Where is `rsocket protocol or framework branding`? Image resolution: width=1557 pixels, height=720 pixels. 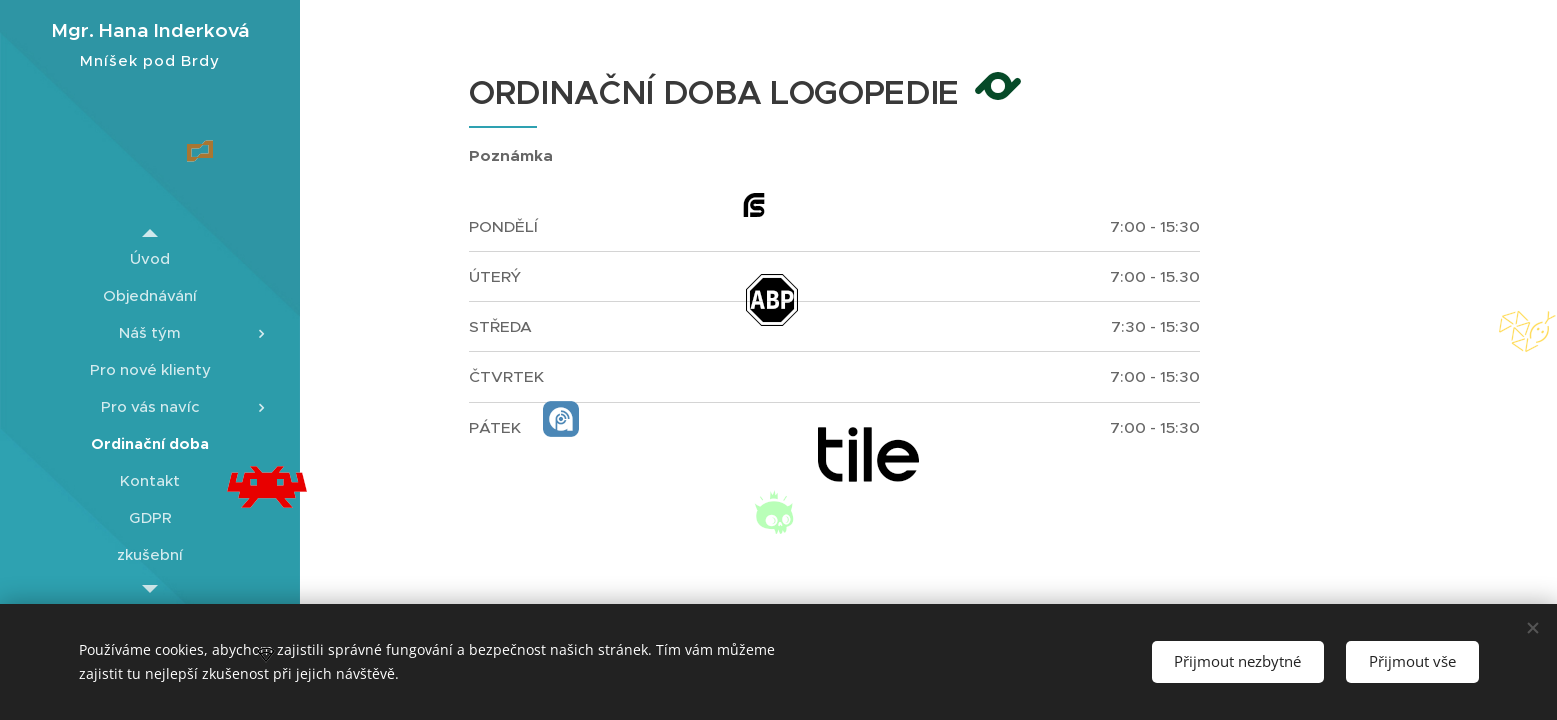 rsocket protocol or framework branding is located at coordinates (754, 205).